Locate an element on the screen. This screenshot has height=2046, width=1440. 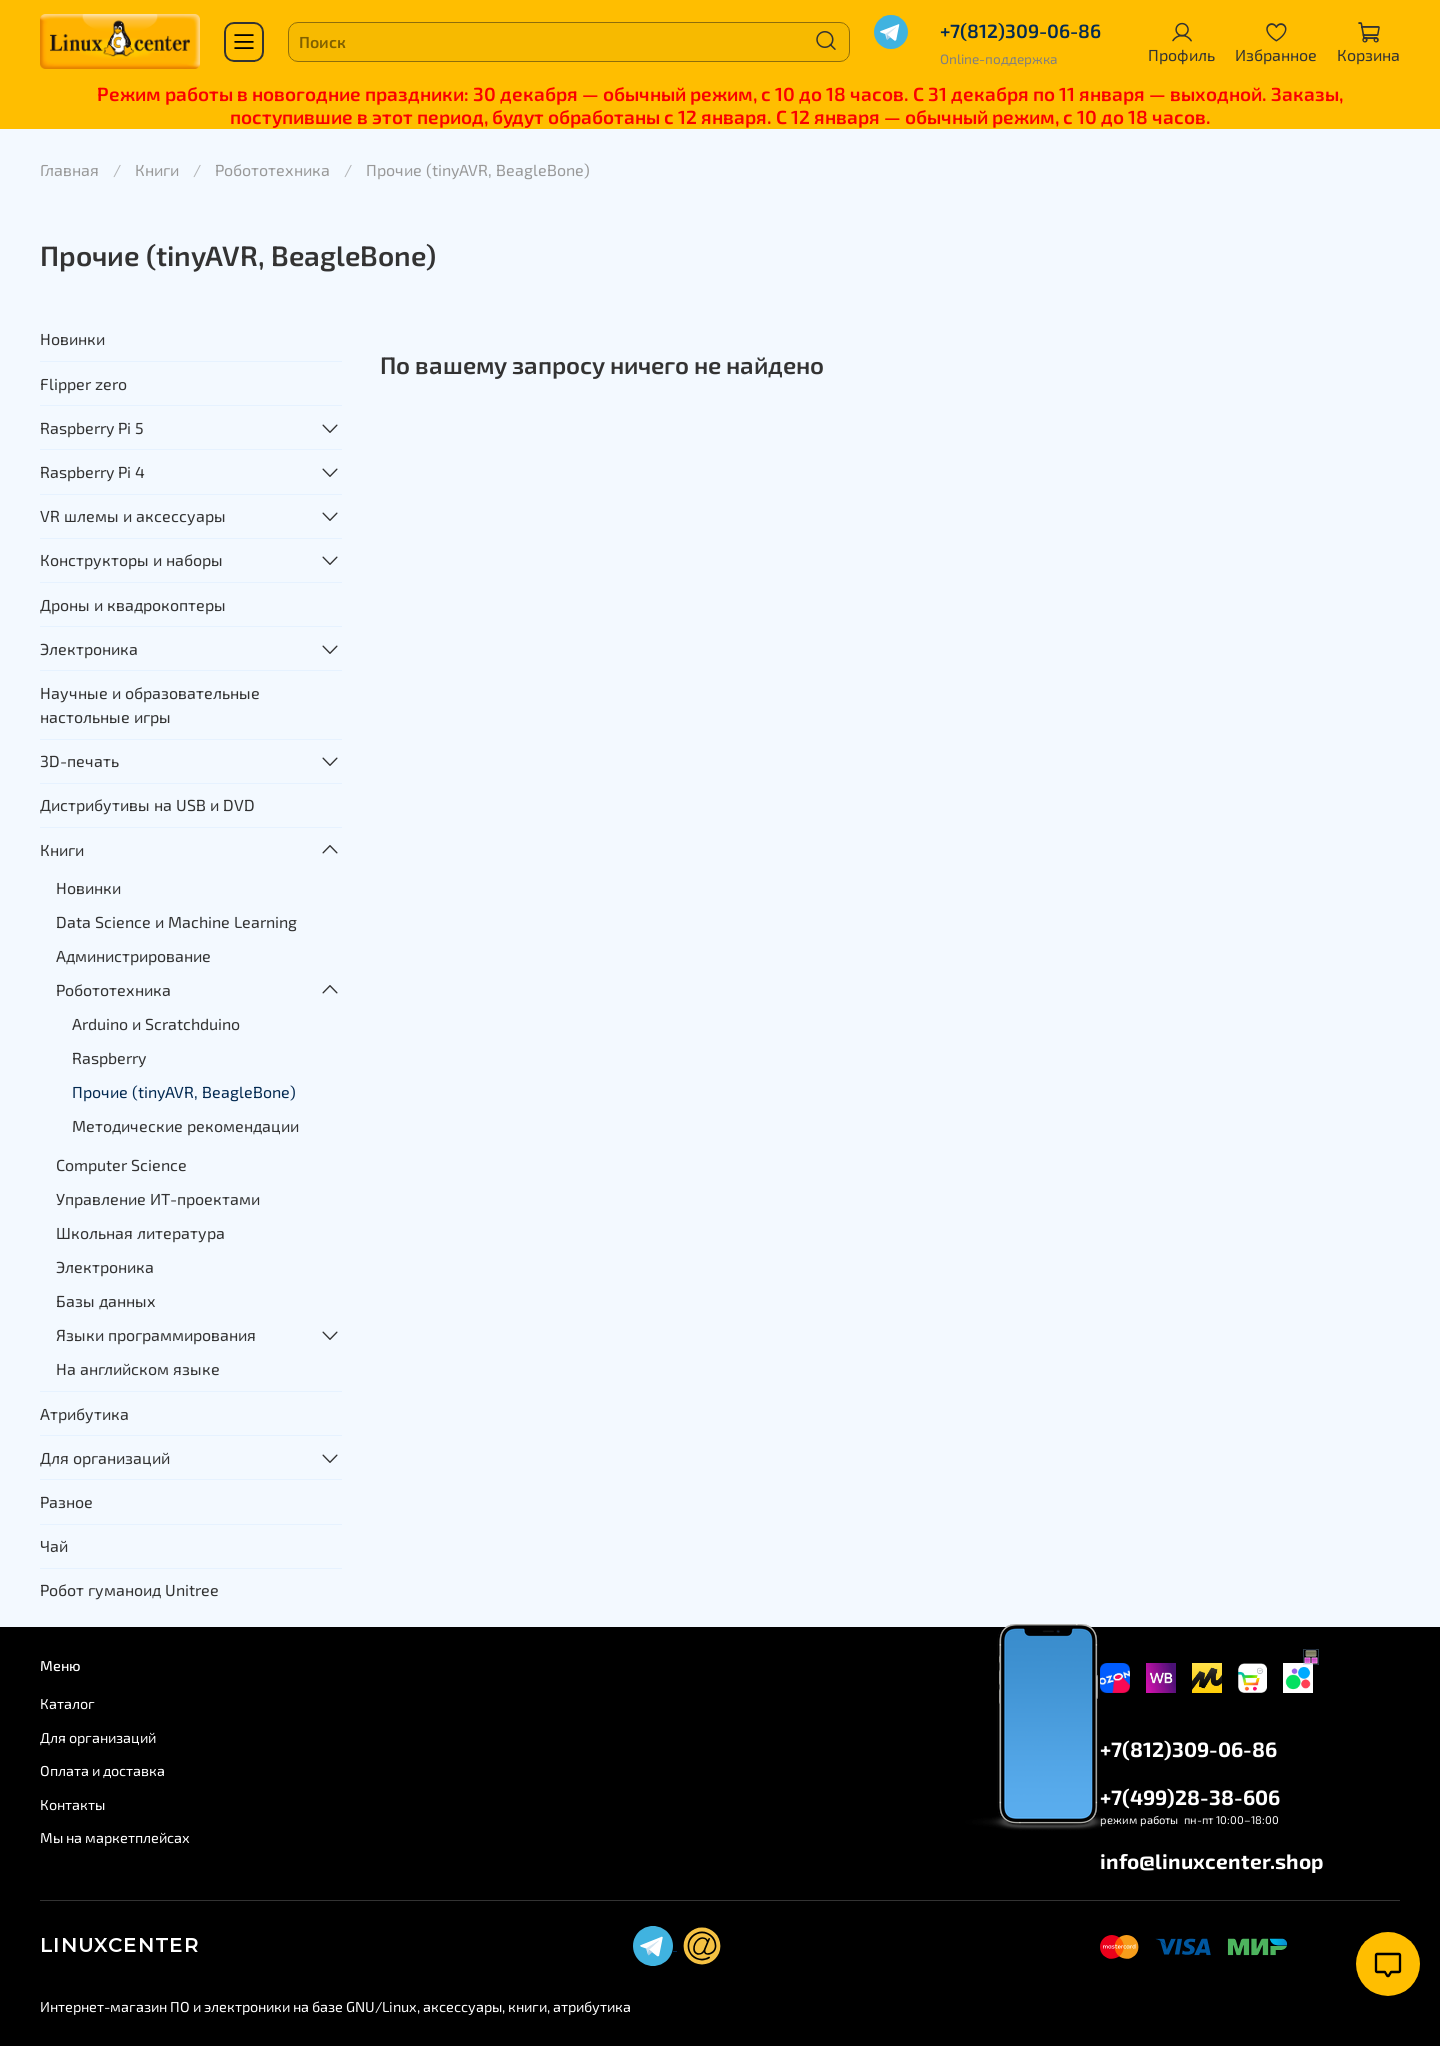
view connected iPhone device is located at coordinates (1048, 1727).